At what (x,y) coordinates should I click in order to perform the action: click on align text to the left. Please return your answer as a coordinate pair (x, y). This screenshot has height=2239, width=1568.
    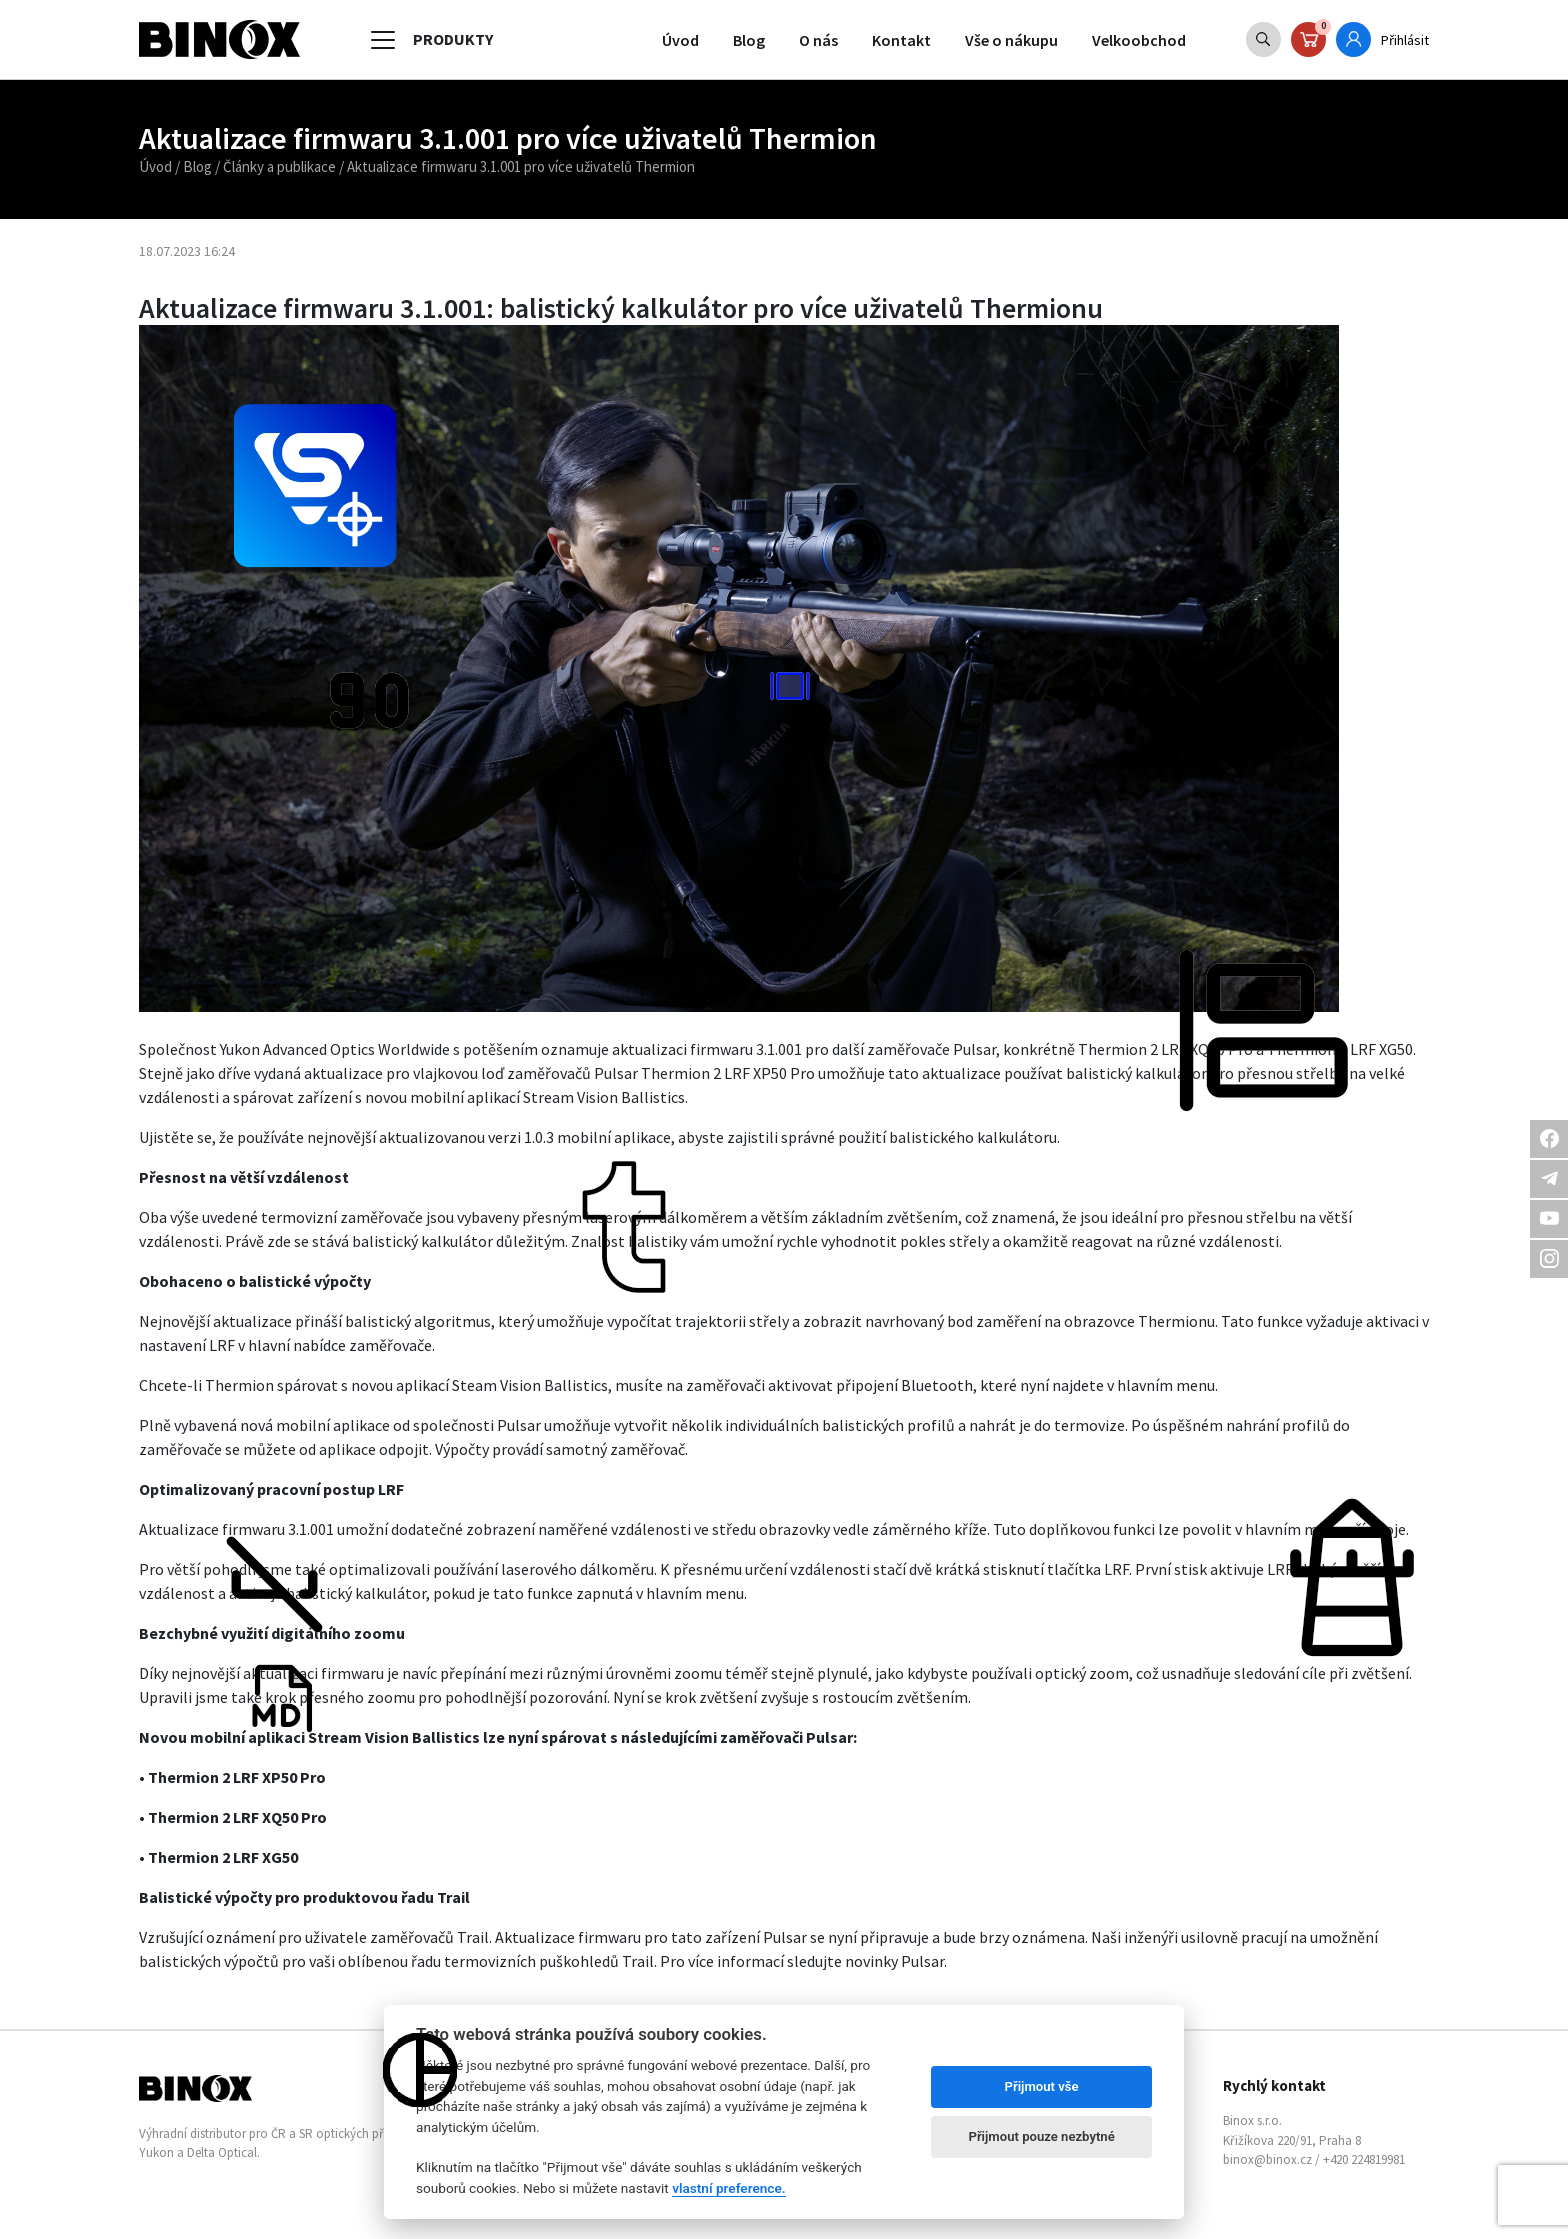
    Looking at the image, I should click on (1260, 1030).